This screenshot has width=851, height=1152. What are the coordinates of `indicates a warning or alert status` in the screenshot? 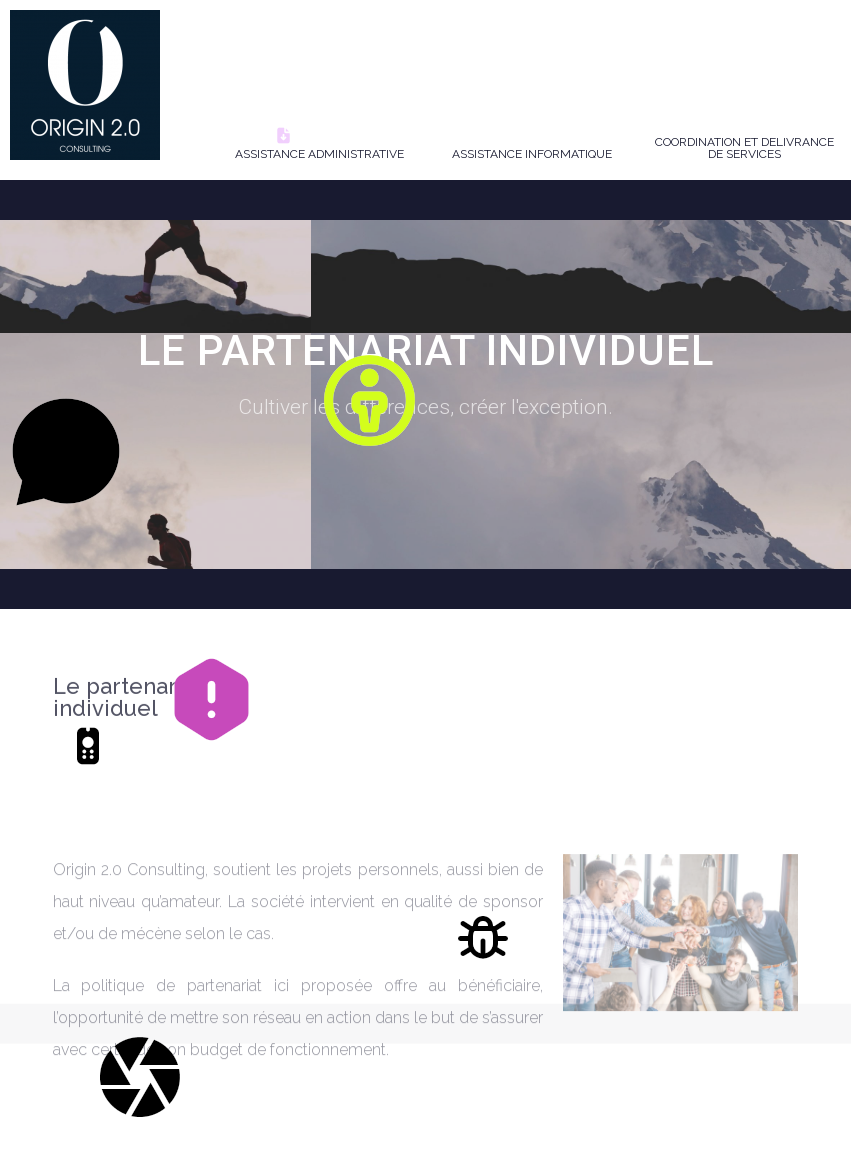 It's located at (211, 699).